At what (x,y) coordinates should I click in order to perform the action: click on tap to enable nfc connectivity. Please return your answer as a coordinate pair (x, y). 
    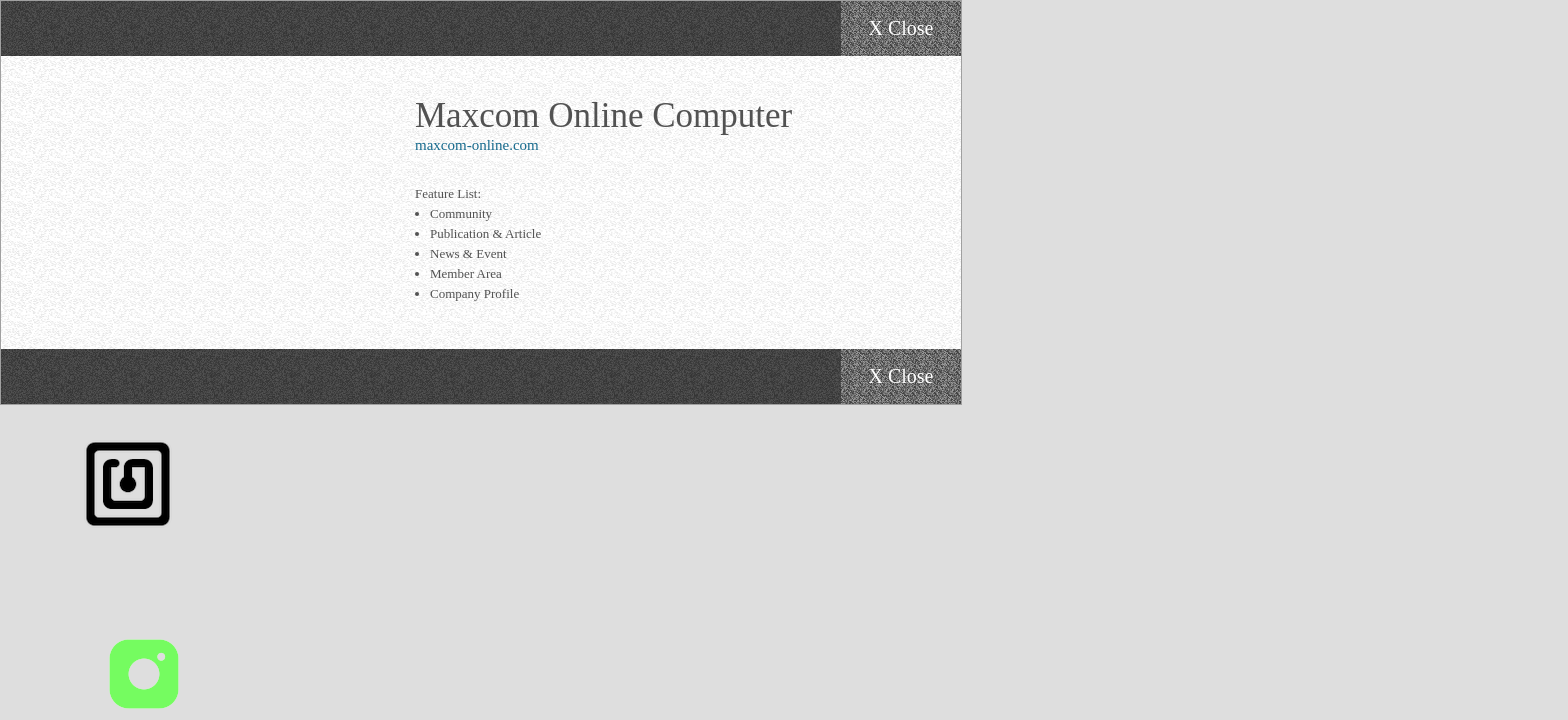
    Looking at the image, I should click on (128, 484).